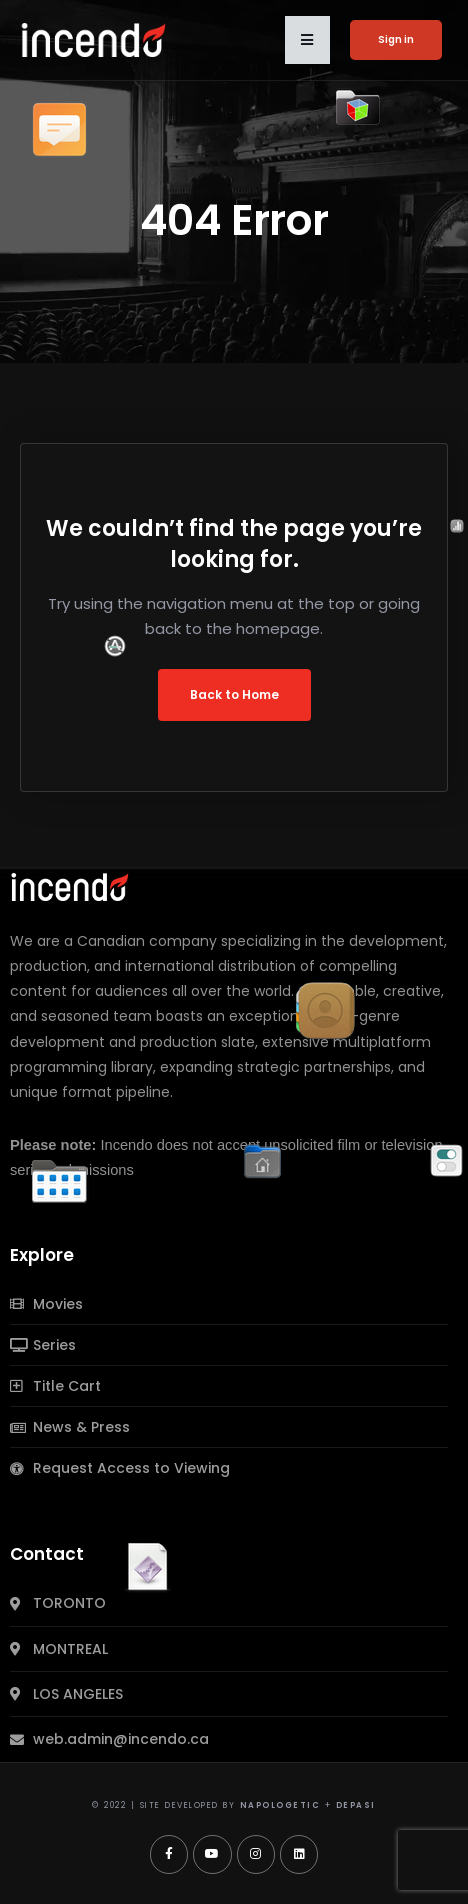 This screenshot has height=1904, width=468. Describe the element at coordinates (59, 1183) in the screenshot. I see `open program manager folder` at that location.